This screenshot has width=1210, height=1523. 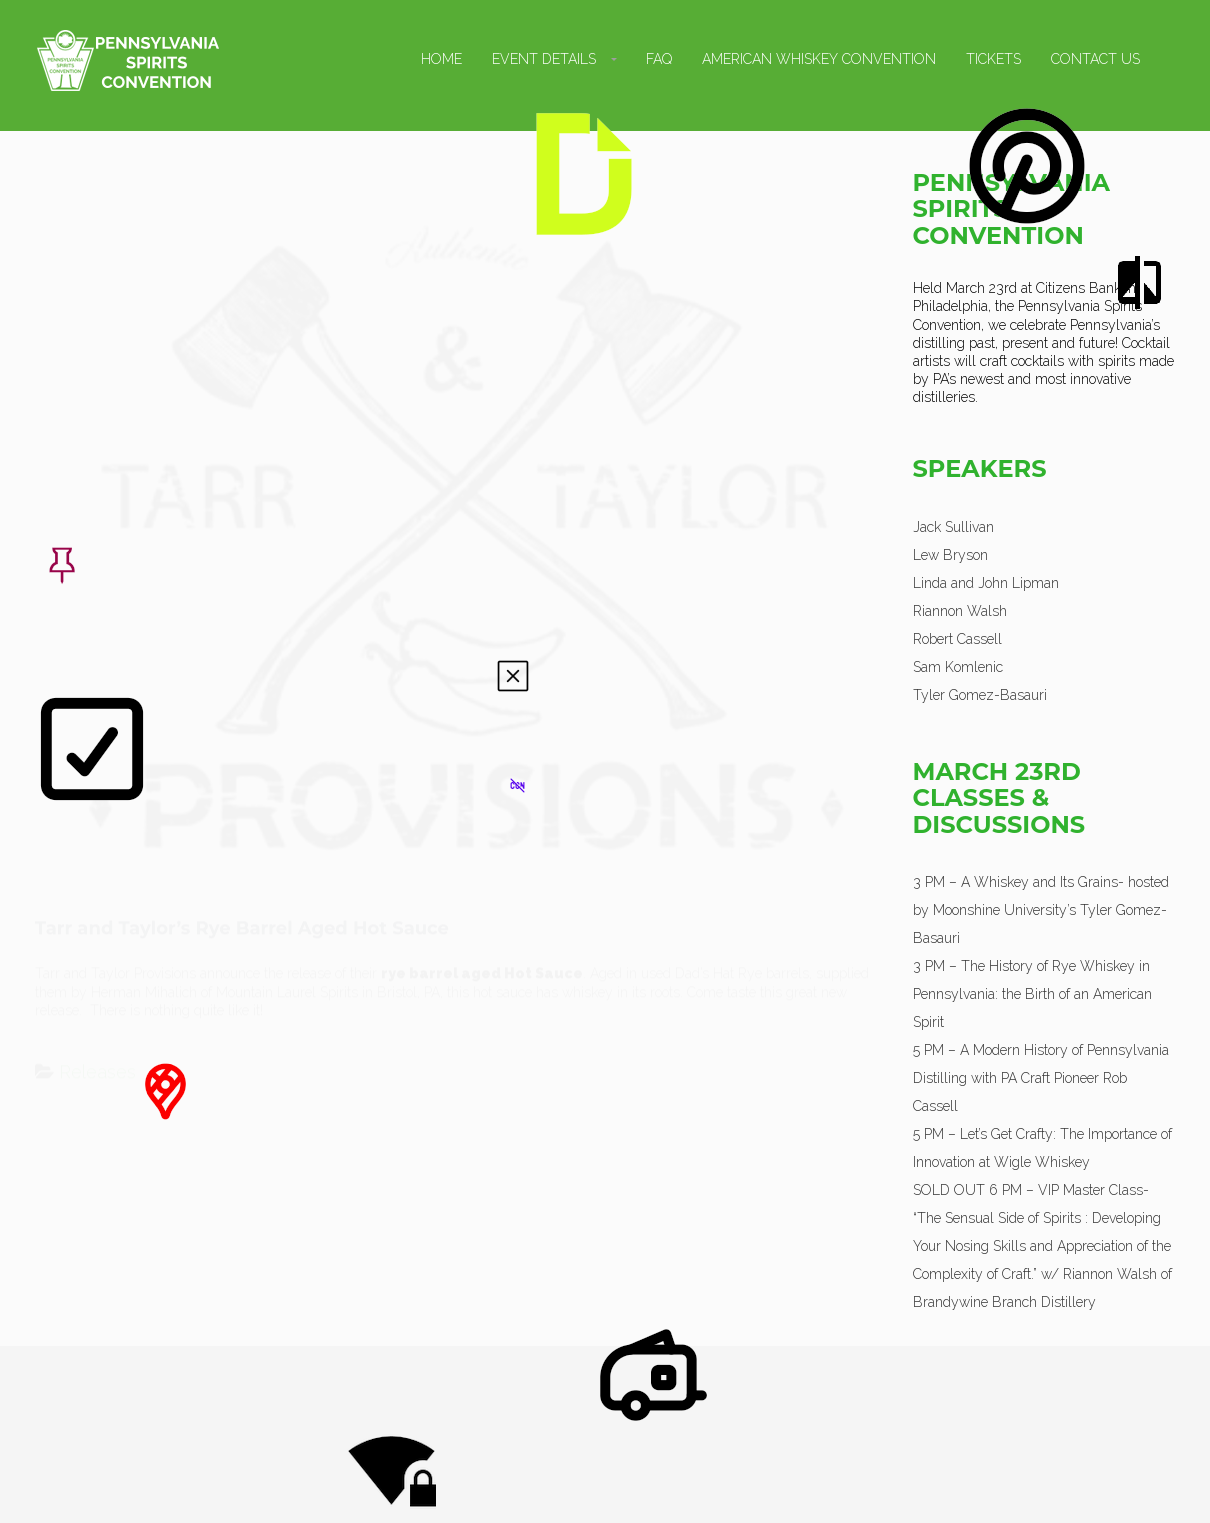 I want to click on compare two images side by side, so click(x=1139, y=282).